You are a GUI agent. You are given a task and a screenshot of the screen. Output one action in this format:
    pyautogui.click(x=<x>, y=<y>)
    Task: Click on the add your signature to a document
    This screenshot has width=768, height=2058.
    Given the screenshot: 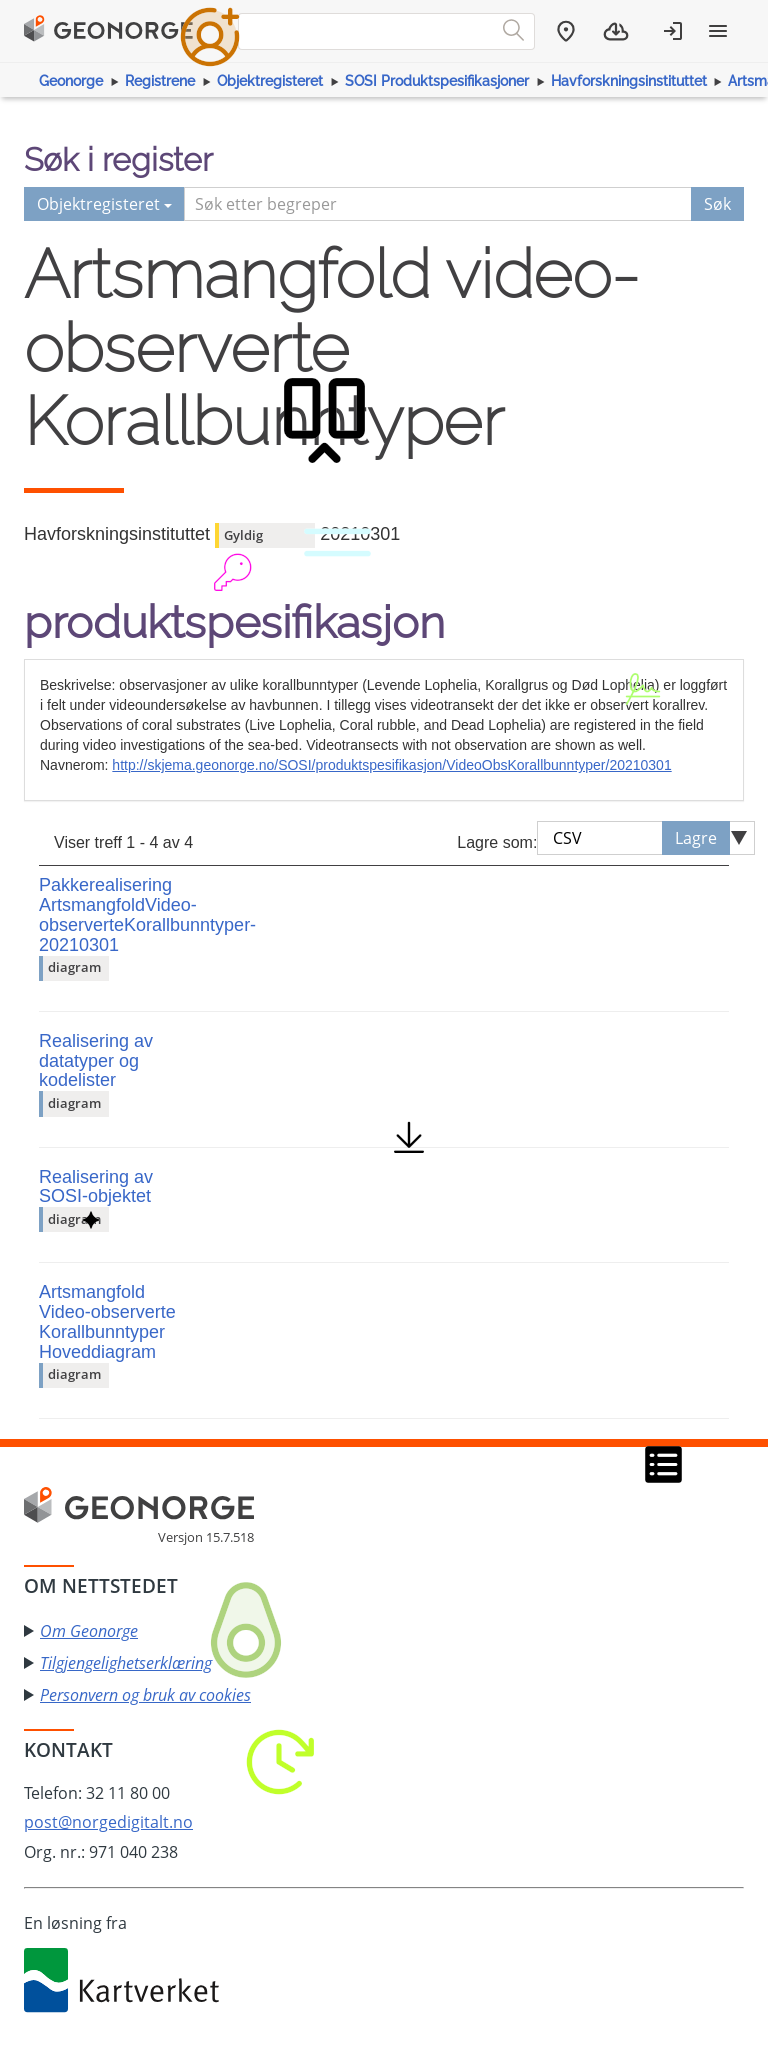 What is the action you would take?
    pyautogui.click(x=643, y=689)
    